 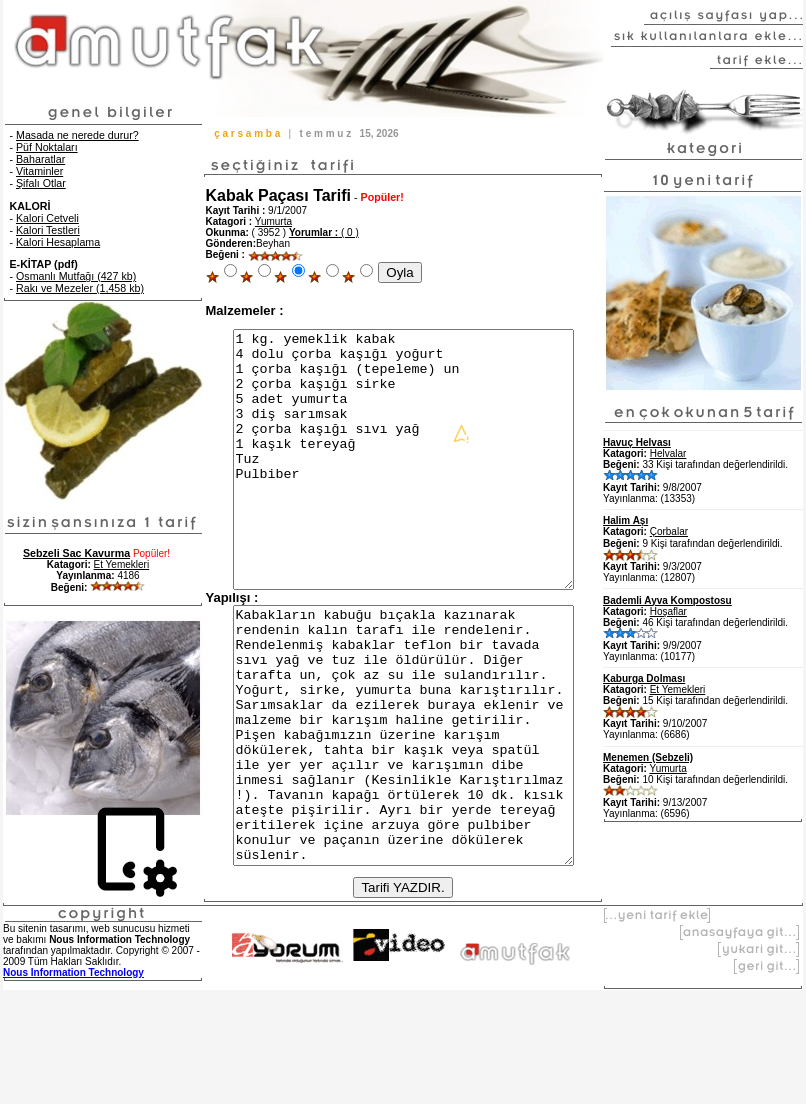 What do you see at coordinates (131, 849) in the screenshot?
I see `access tablet device settings` at bounding box center [131, 849].